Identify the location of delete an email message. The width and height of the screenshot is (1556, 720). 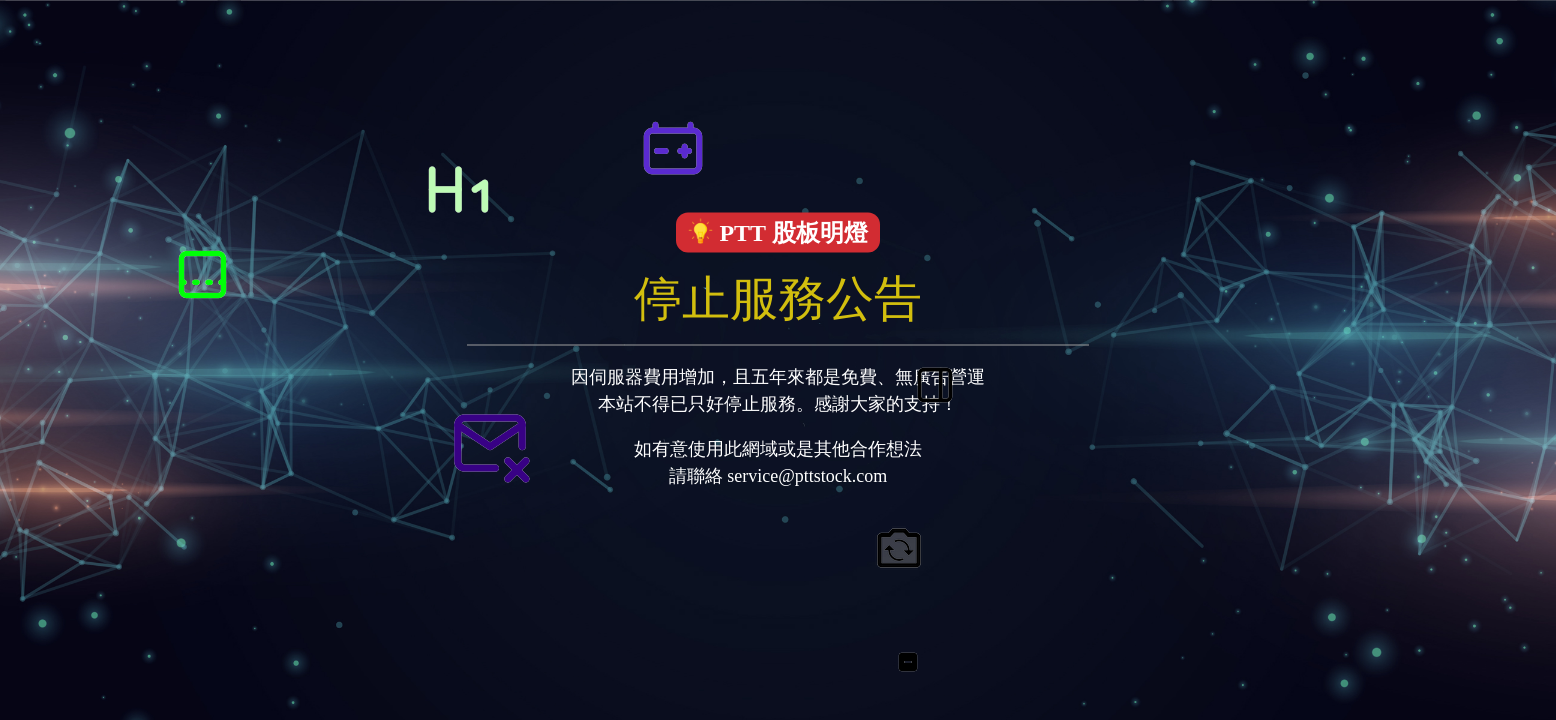
(490, 443).